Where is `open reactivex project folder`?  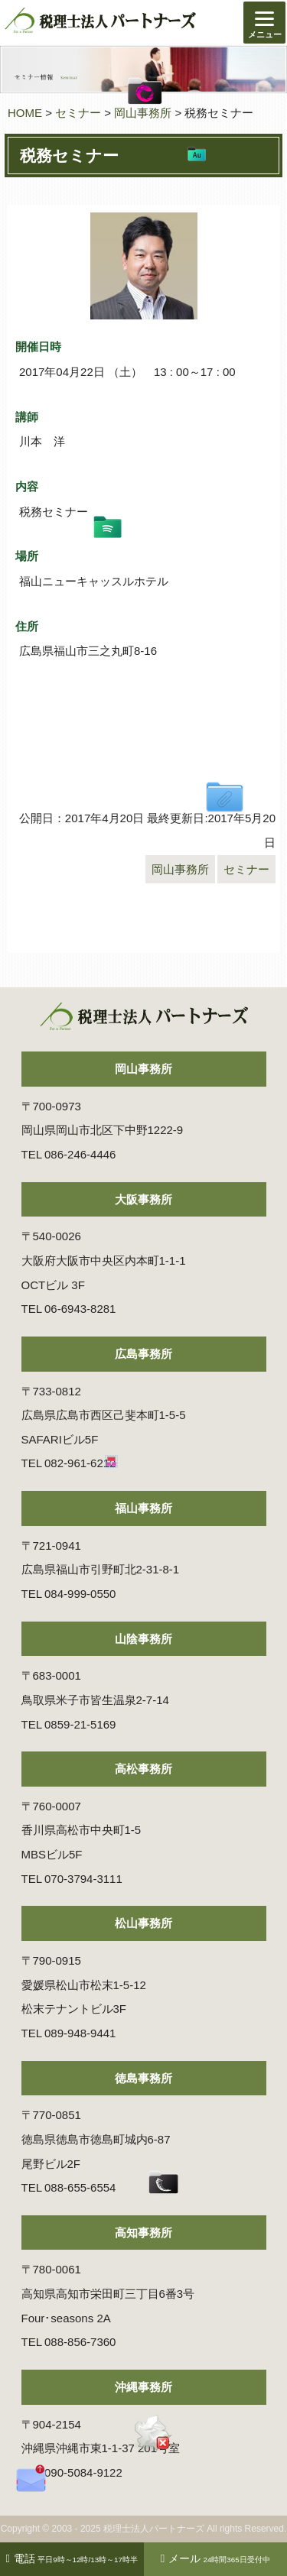 open reactivex project folder is located at coordinates (145, 92).